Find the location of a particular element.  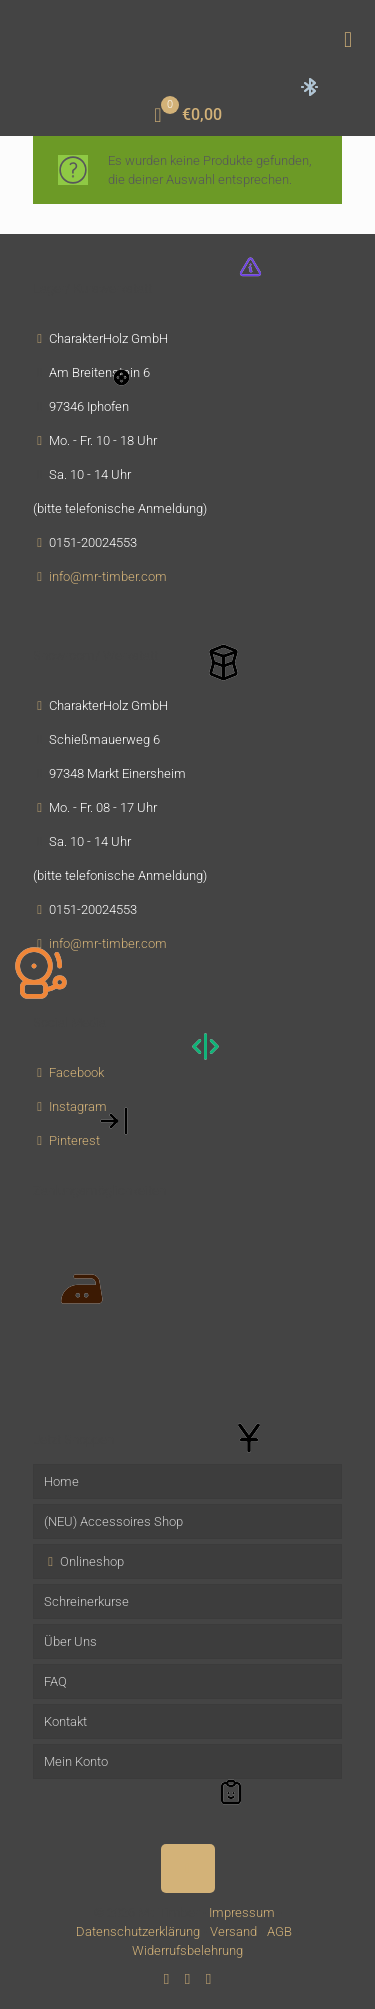

trigger an alarm or alert is located at coordinates (41, 973).